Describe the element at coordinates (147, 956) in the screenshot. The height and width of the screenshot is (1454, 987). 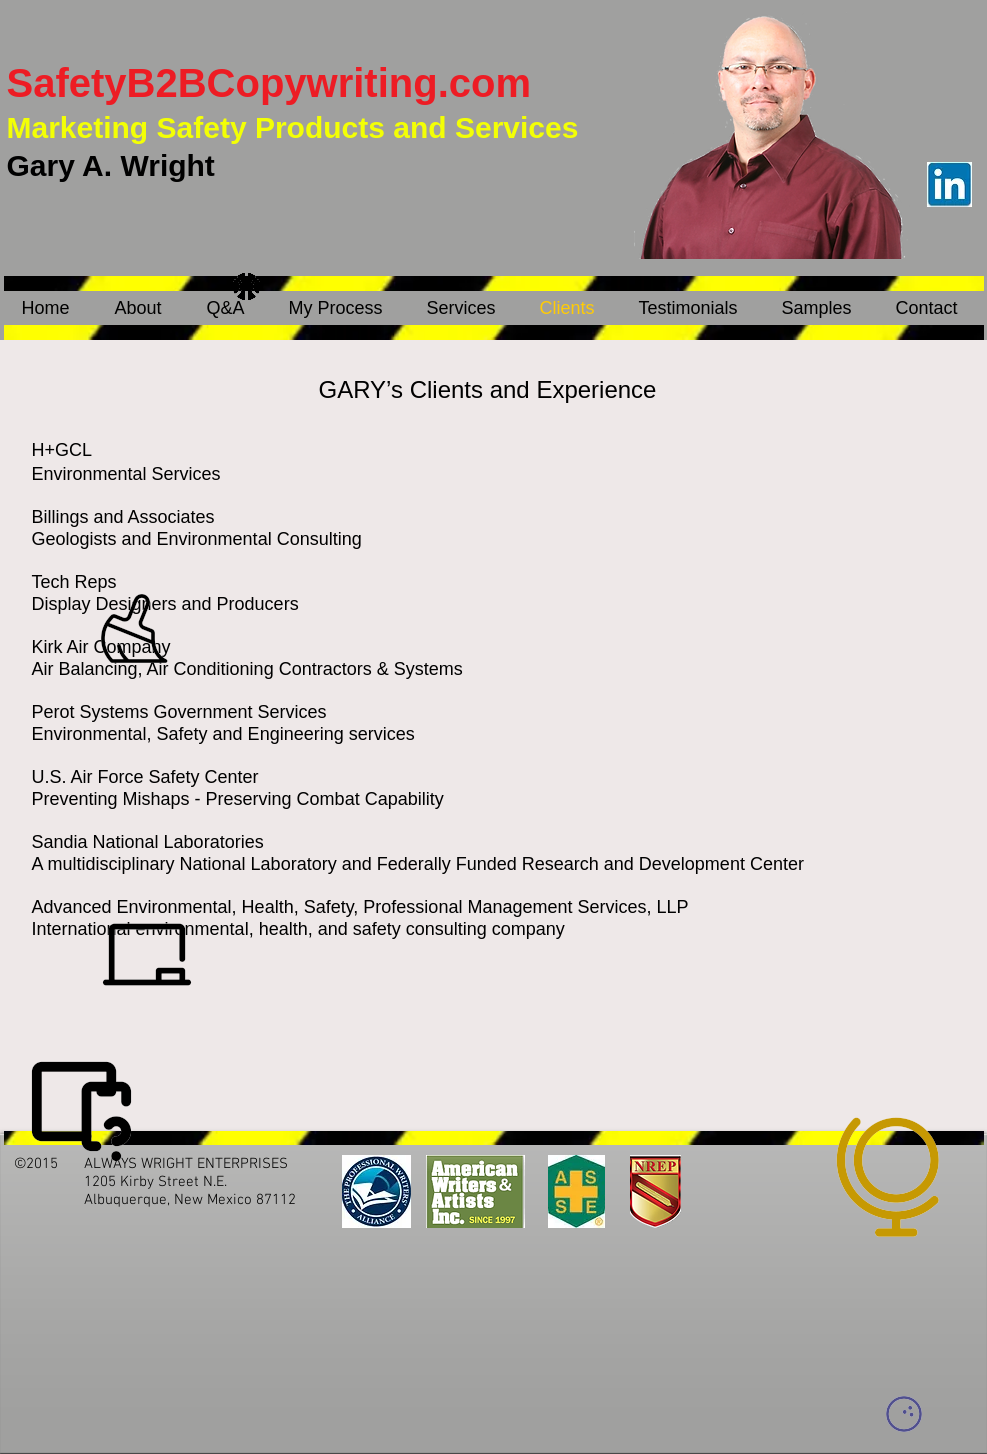
I see `access whiteboard or presentation mode` at that location.